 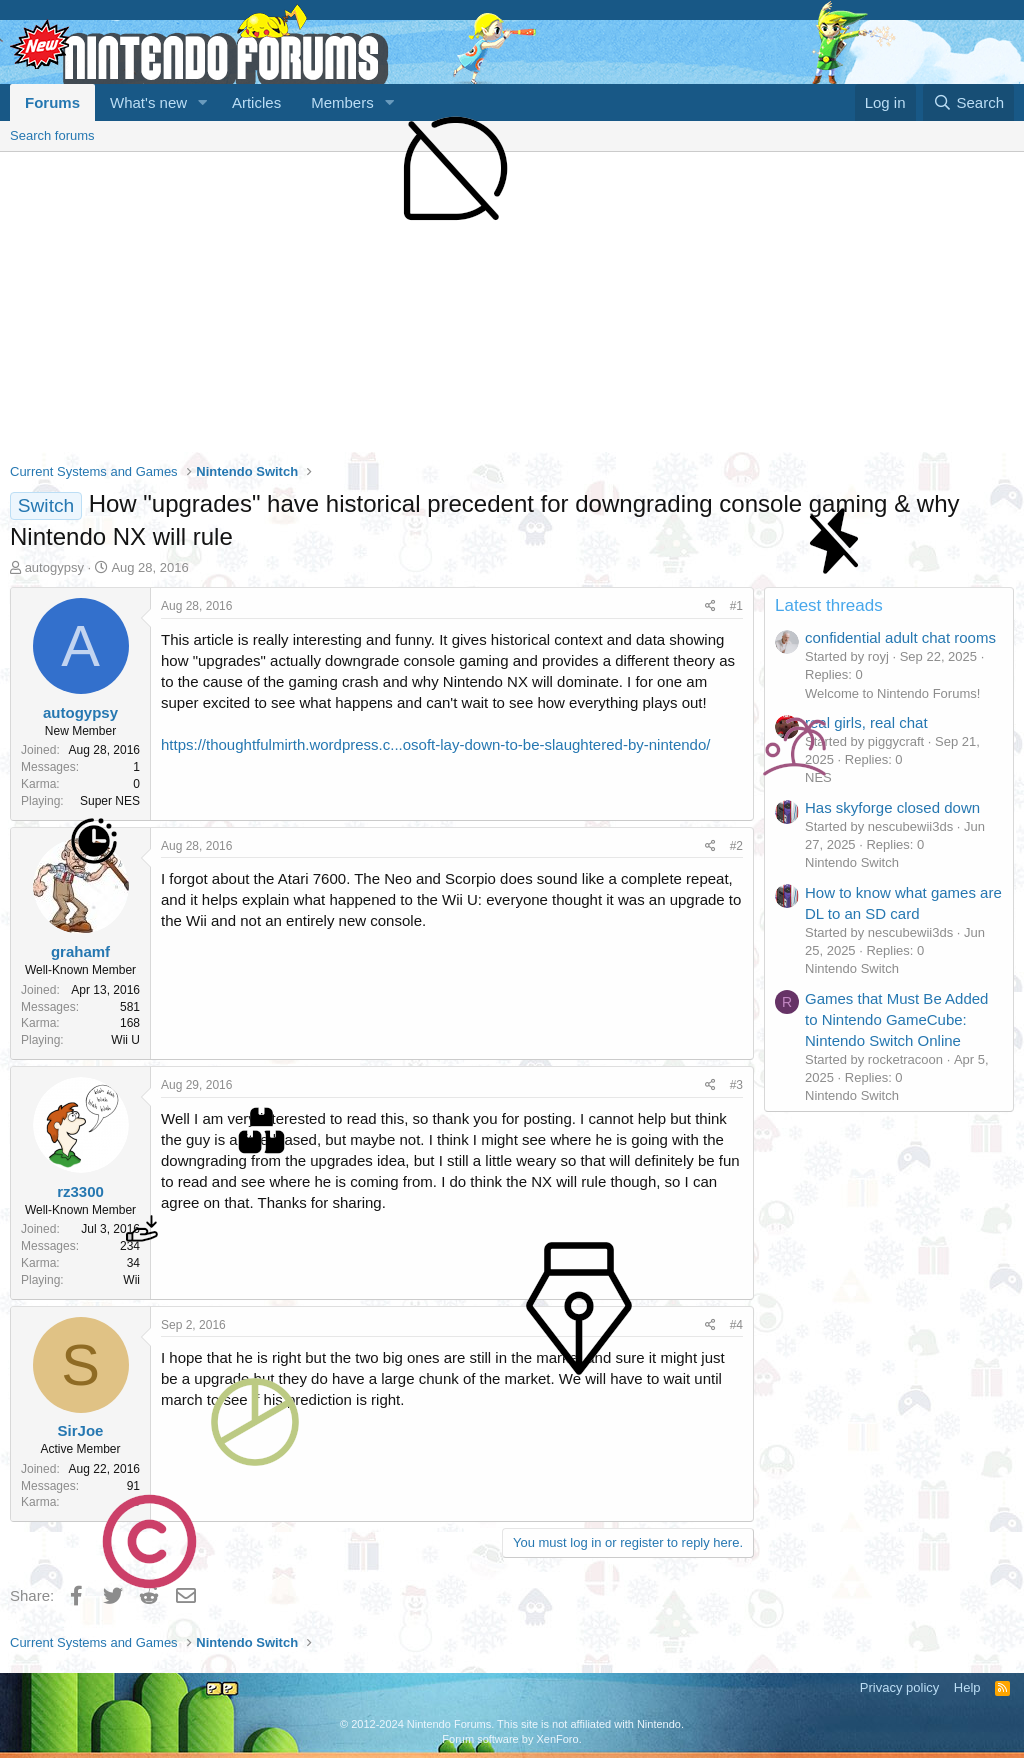 What do you see at coordinates (149, 1541) in the screenshot?
I see `indicates copyrighted content` at bounding box center [149, 1541].